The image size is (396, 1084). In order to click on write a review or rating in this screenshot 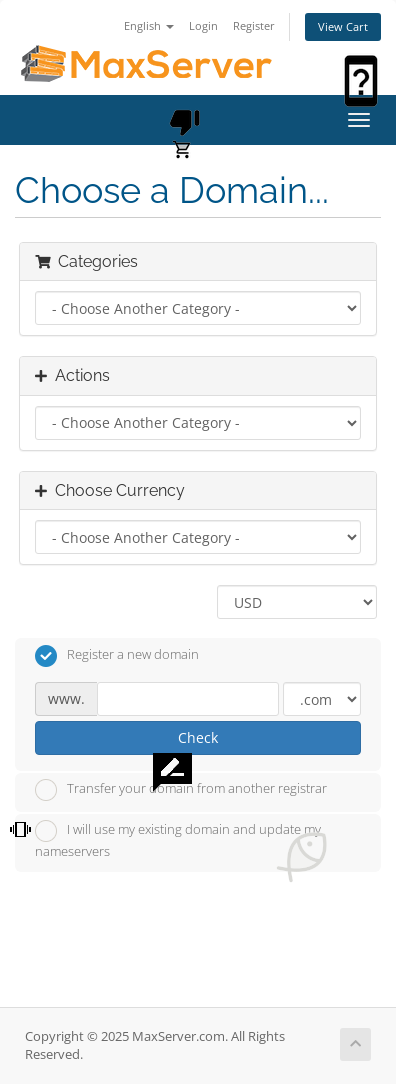, I will do `click(172, 772)`.